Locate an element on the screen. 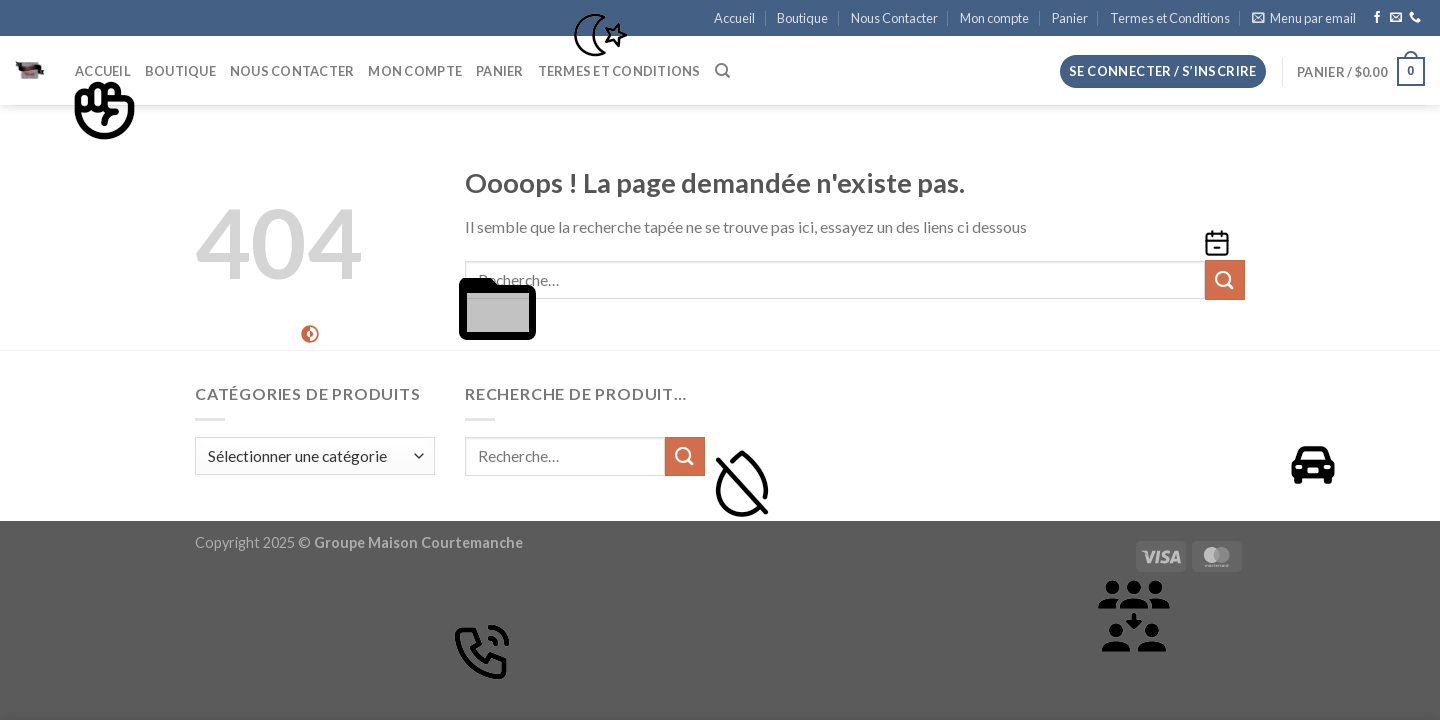 The width and height of the screenshot is (1440, 720). make a phone call is located at coordinates (482, 652).